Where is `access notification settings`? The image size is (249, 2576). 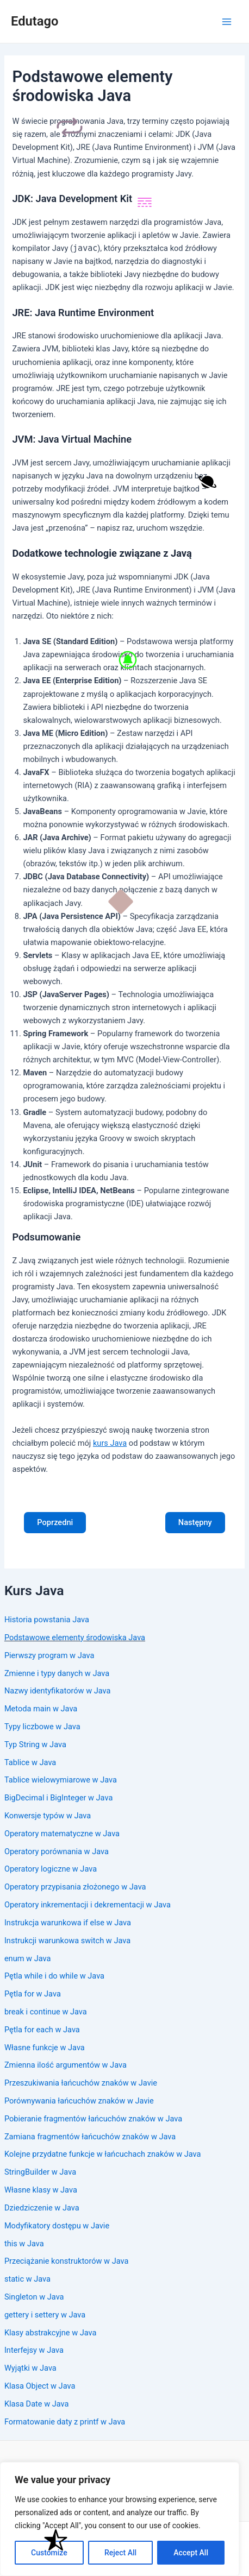 access notification settings is located at coordinates (128, 660).